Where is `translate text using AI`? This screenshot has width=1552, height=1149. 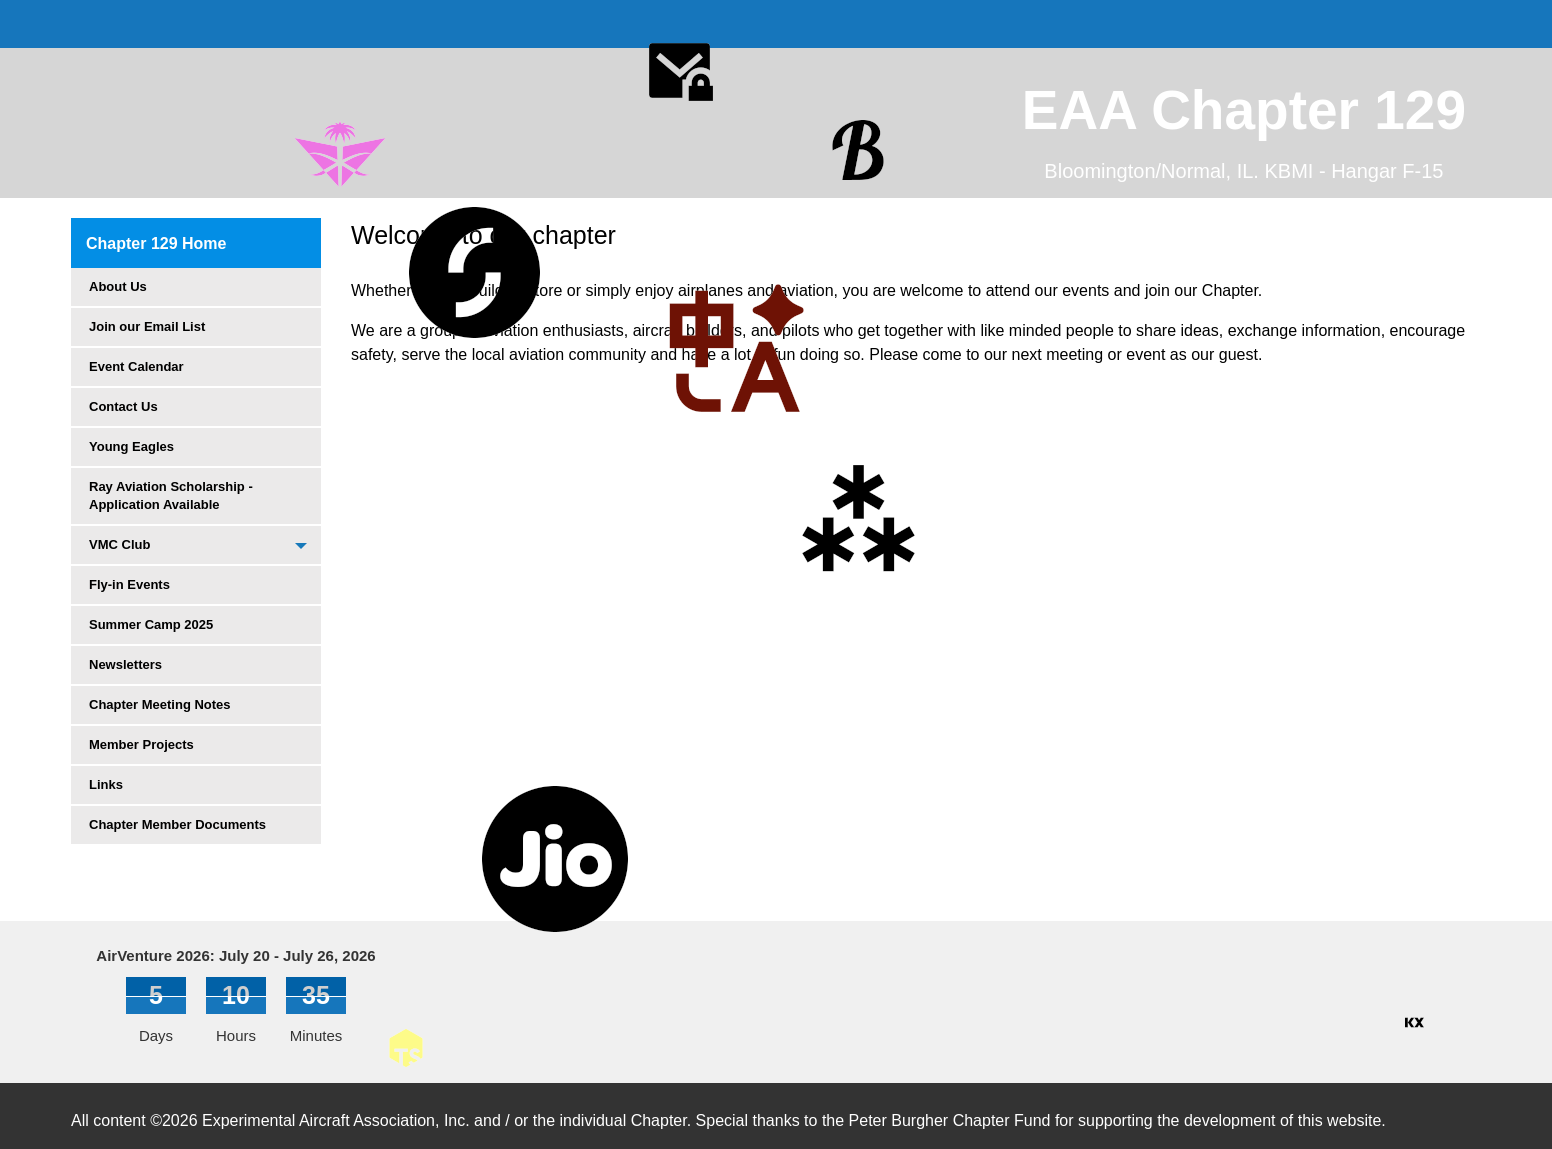 translate text using AI is located at coordinates (733, 354).